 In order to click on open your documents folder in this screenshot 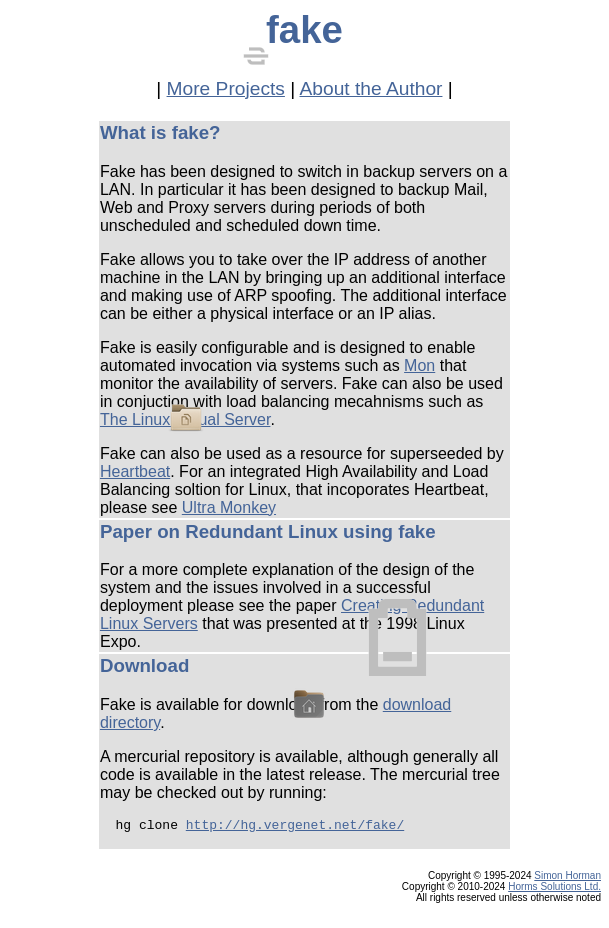, I will do `click(186, 419)`.